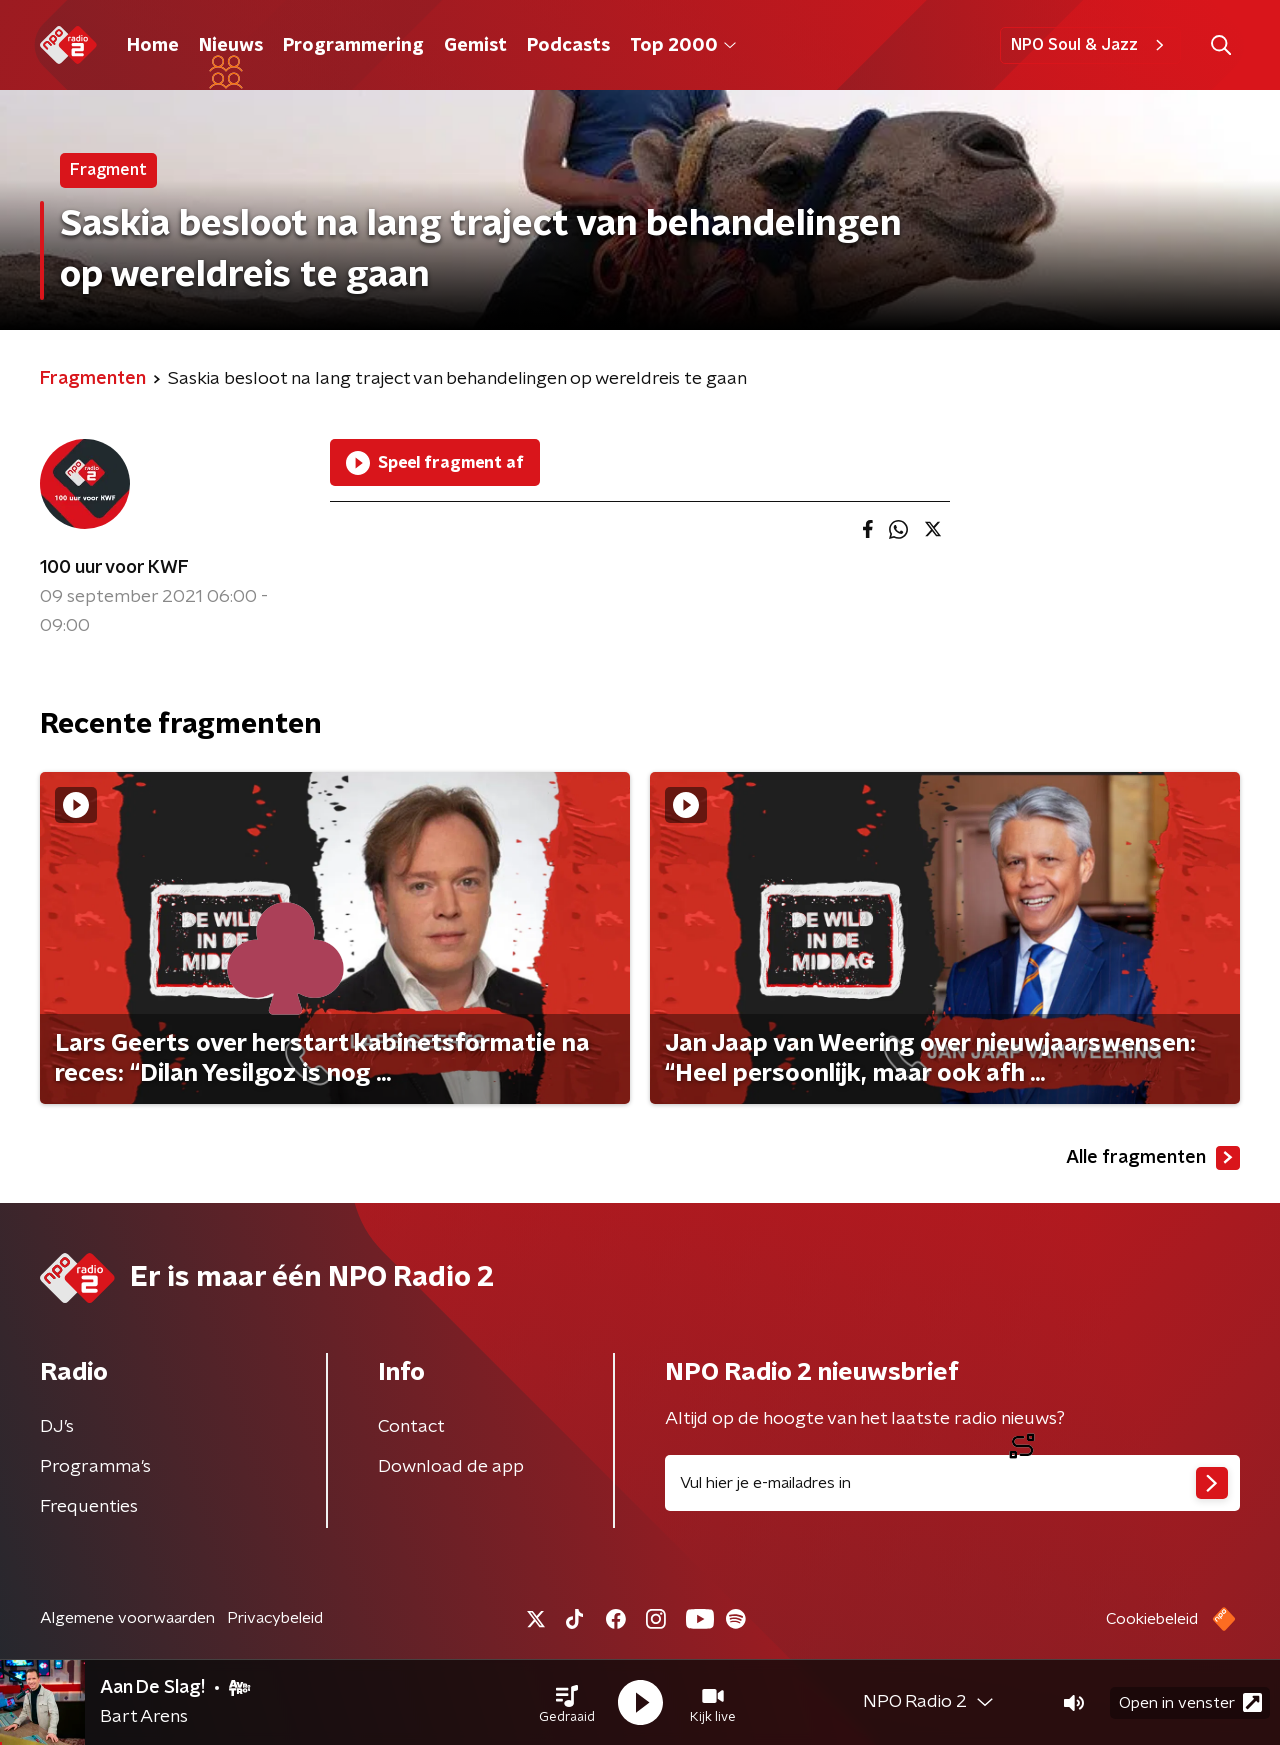 The width and height of the screenshot is (1280, 1745). I want to click on view all team members, so click(226, 72).